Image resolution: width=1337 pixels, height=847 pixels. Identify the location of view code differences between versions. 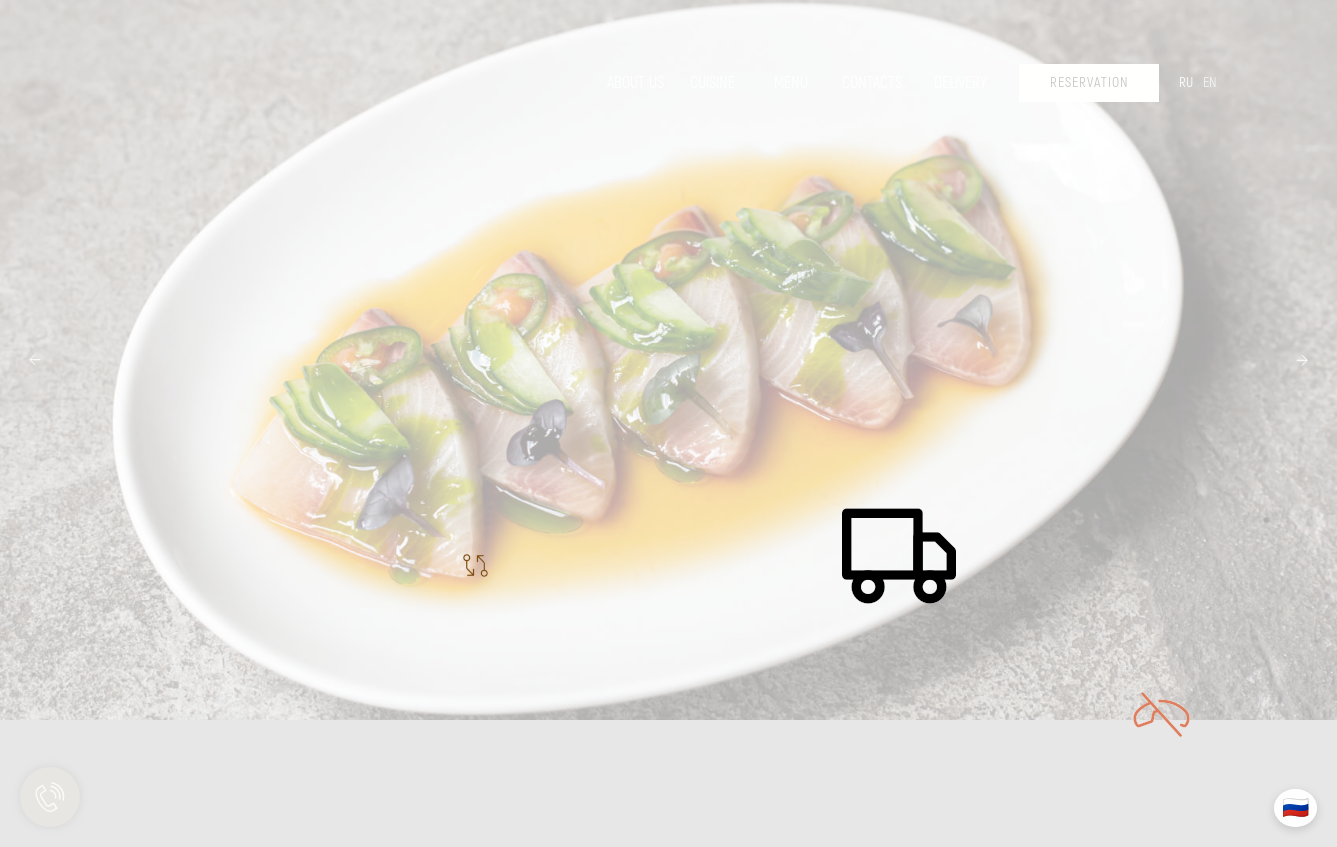
(475, 565).